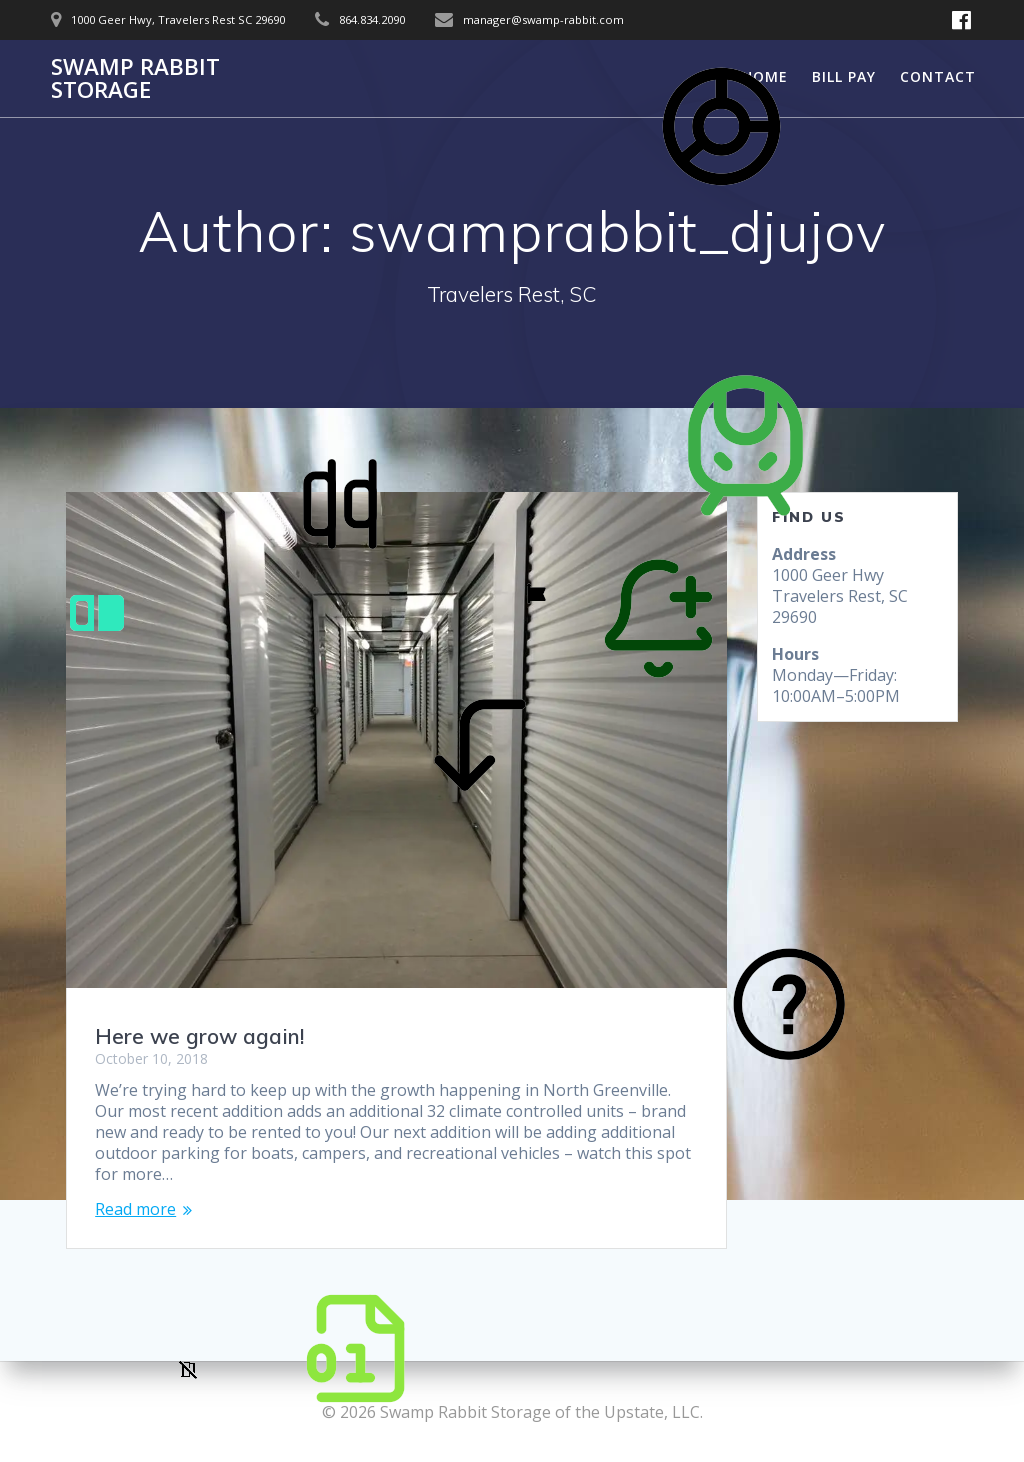 Image resolution: width=1024 pixels, height=1462 pixels. What do you see at coordinates (721, 126) in the screenshot?
I see `view analytics or statistics breakdown` at bounding box center [721, 126].